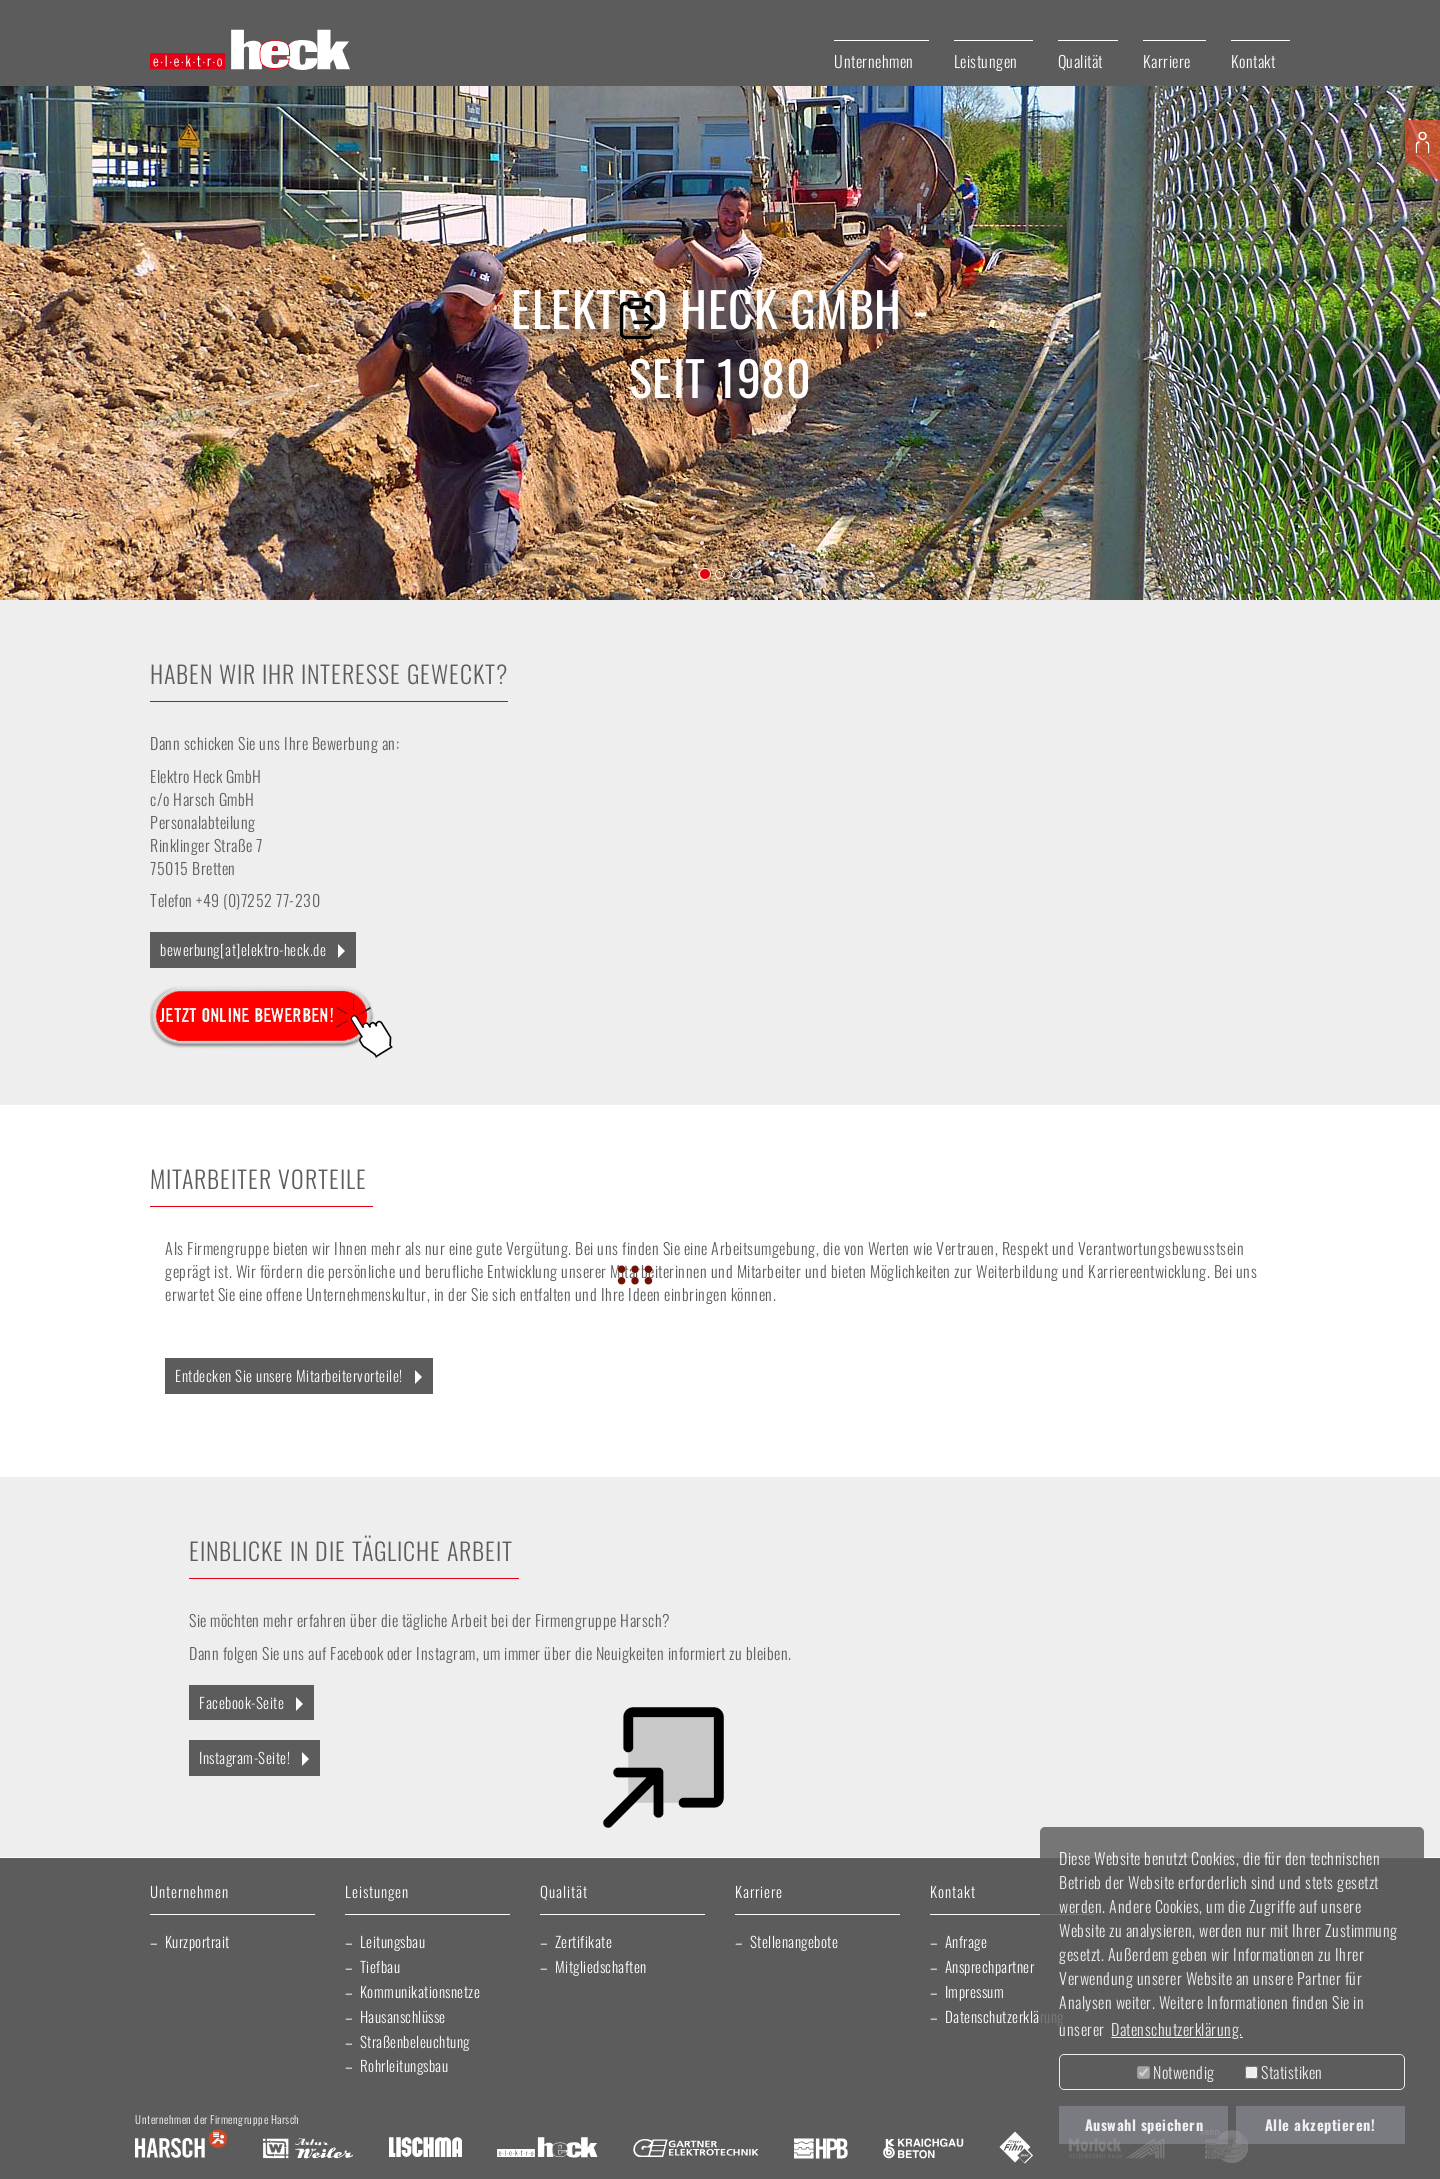 The image size is (1440, 2179). Describe the element at coordinates (663, 1767) in the screenshot. I see `import or bring content into a container` at that location.